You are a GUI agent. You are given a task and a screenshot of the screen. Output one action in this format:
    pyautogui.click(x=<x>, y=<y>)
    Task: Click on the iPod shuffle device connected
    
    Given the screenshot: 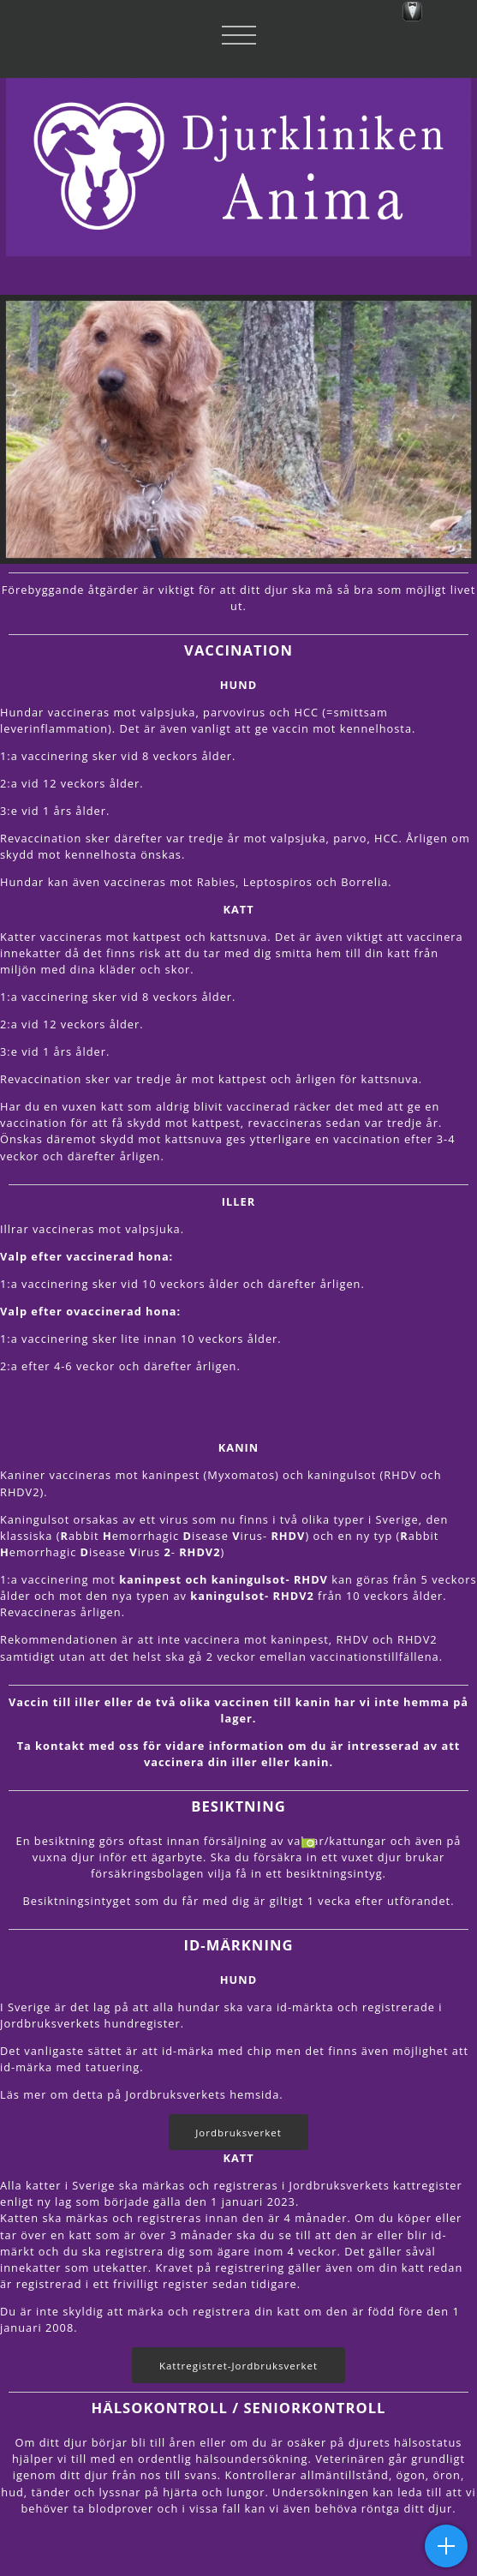 What is the action you would take?
    pyautogui.click(x=308, y=1841)
    